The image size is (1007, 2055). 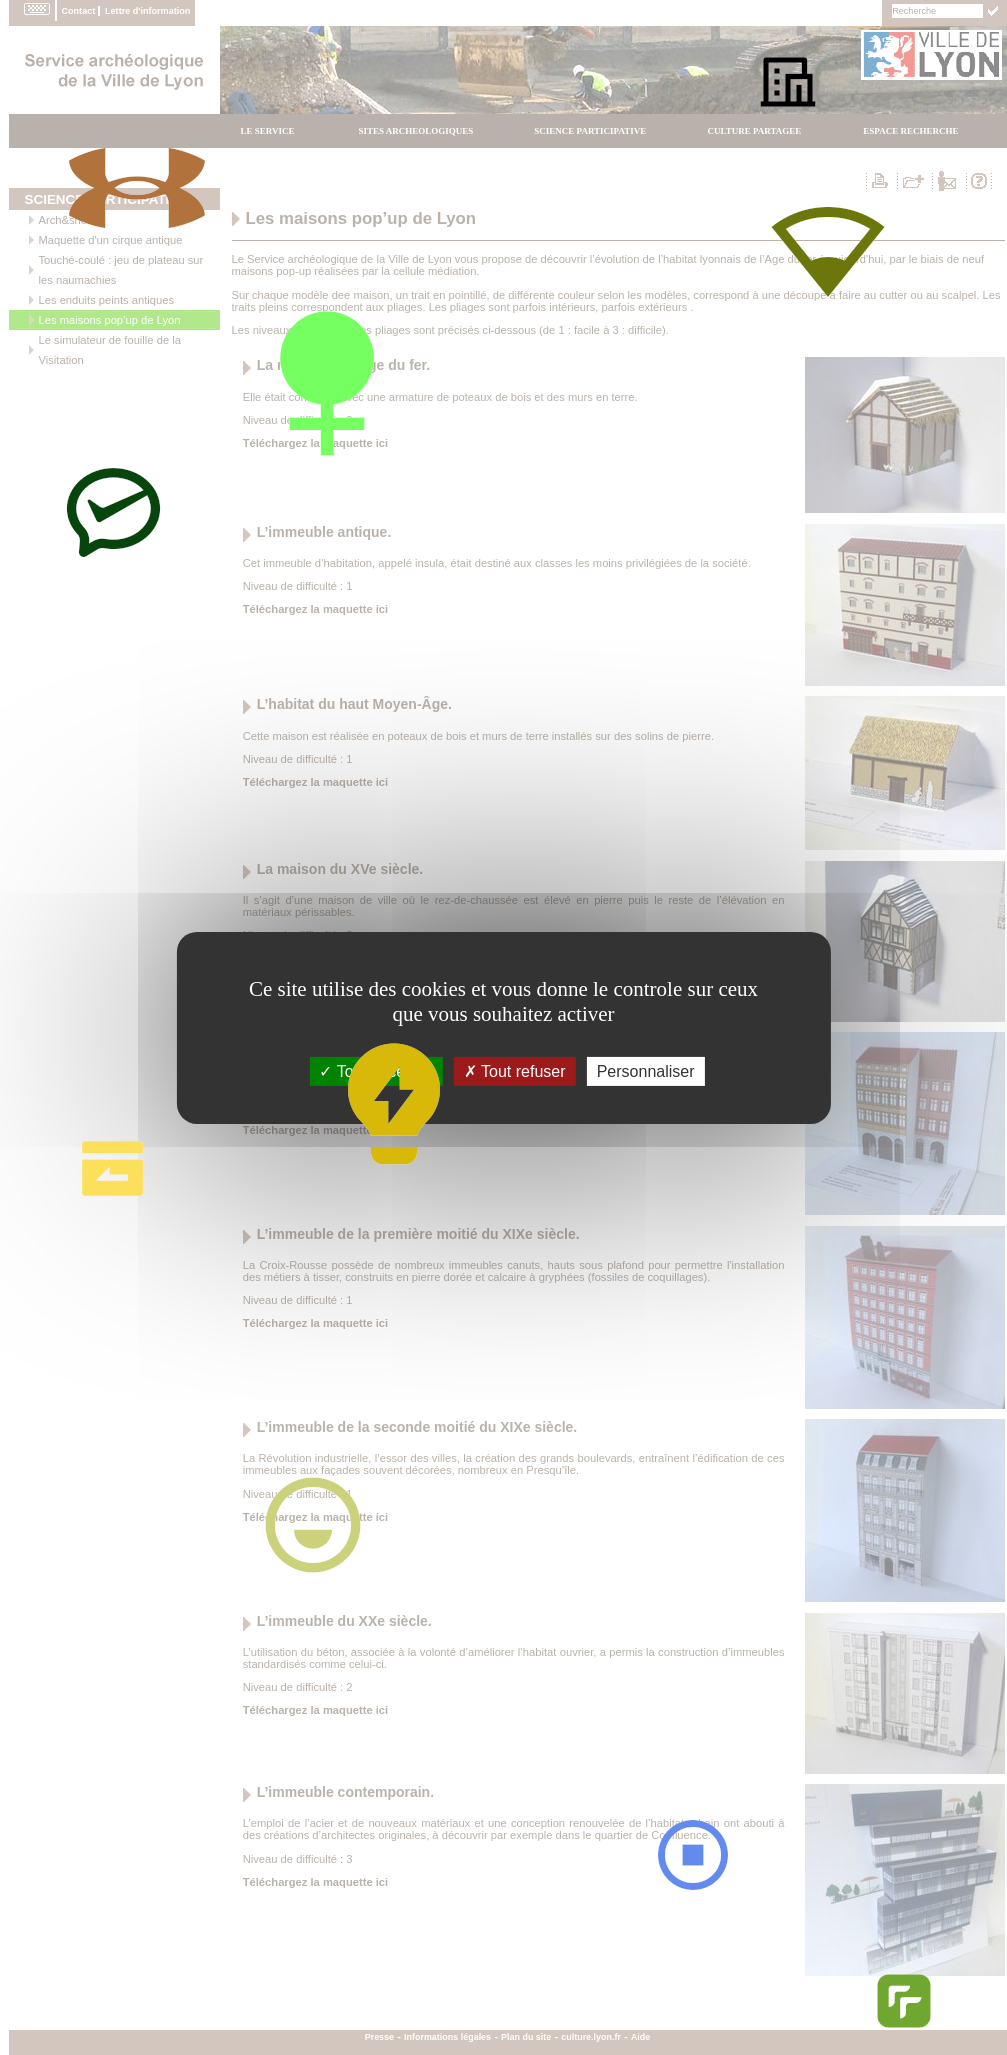 I want to click on add an emoji or reaction, so click(x=313, y=1525).